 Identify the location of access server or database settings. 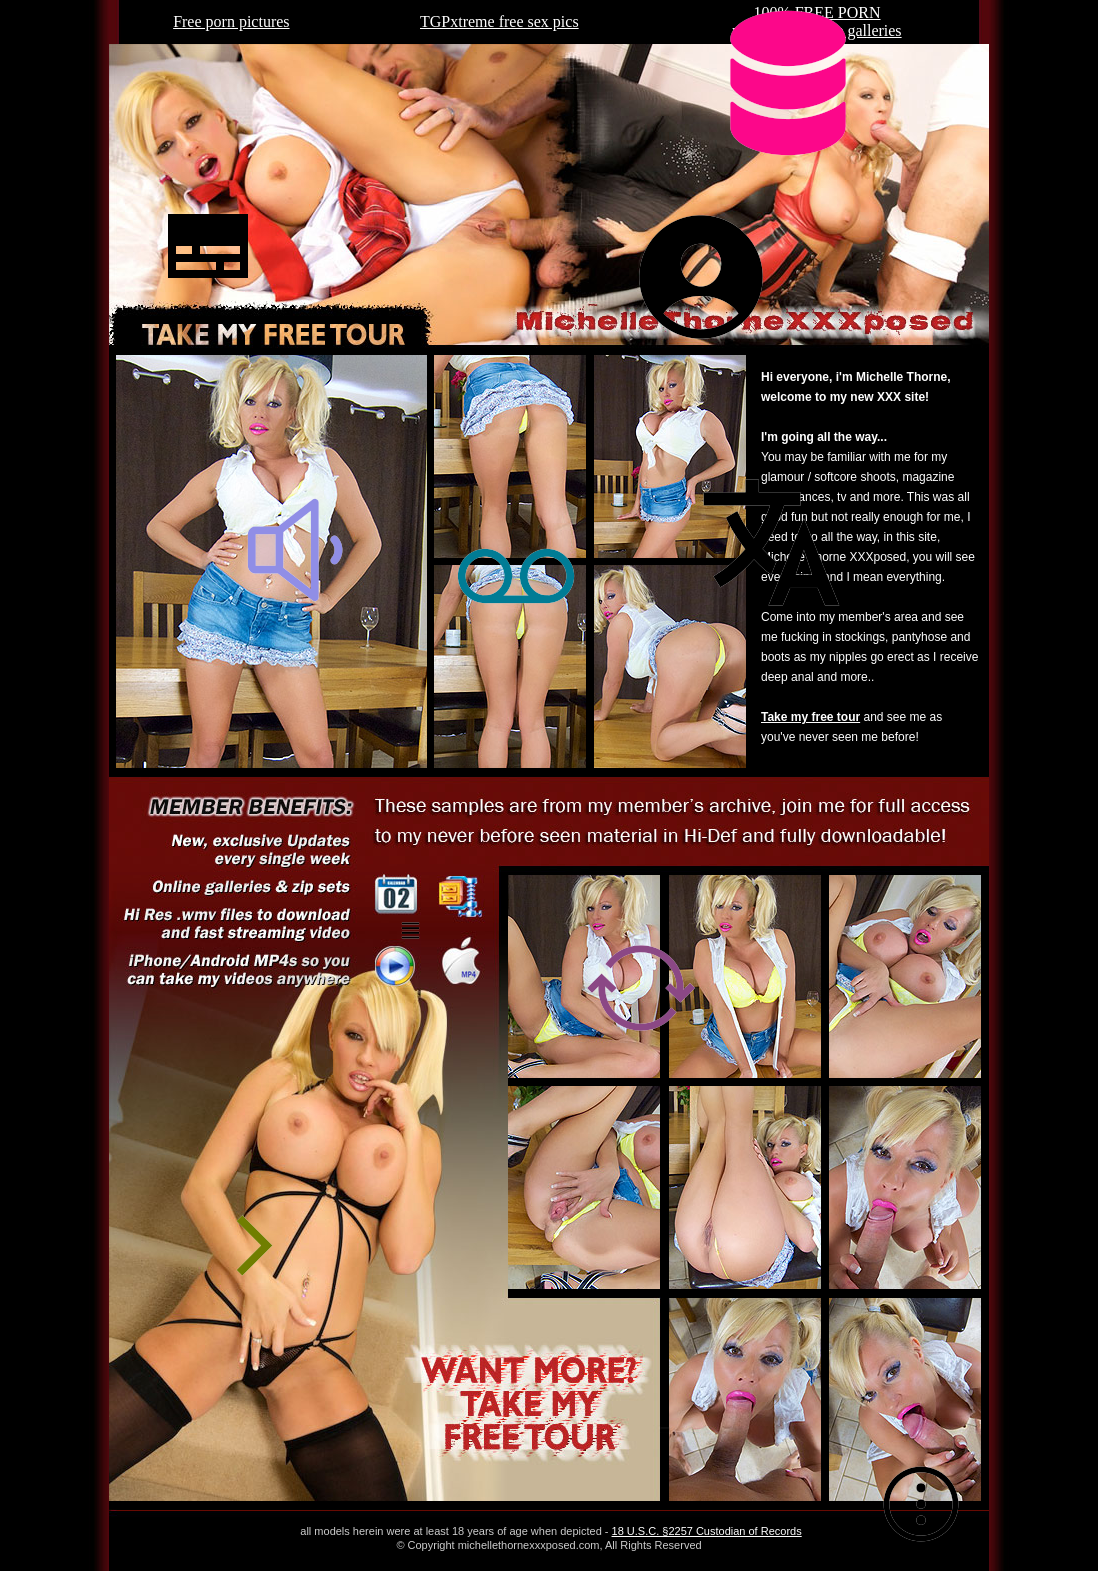
(788, 83).